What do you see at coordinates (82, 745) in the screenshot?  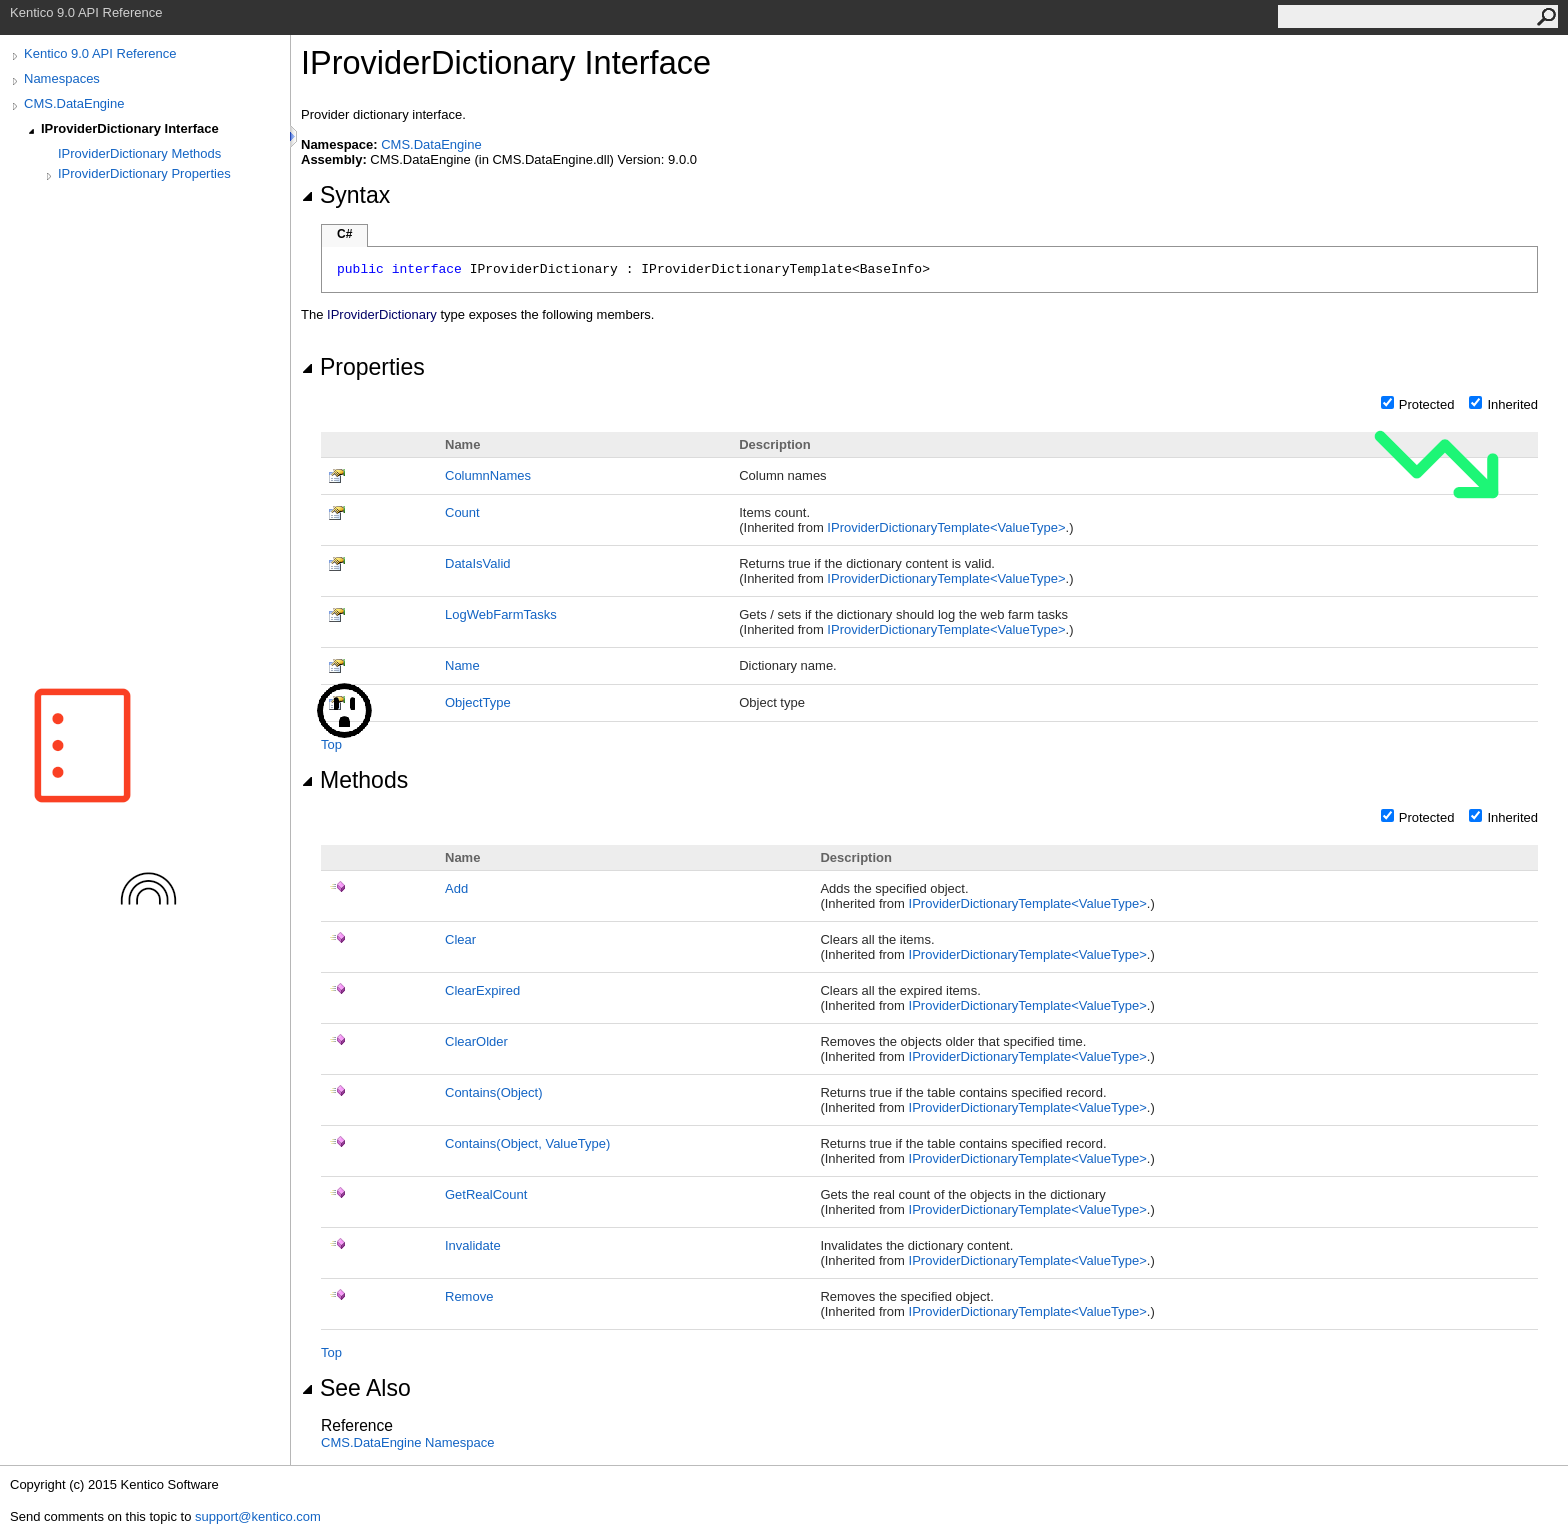 I see `view screenplay or script documents` at bounding box center [82, 745].